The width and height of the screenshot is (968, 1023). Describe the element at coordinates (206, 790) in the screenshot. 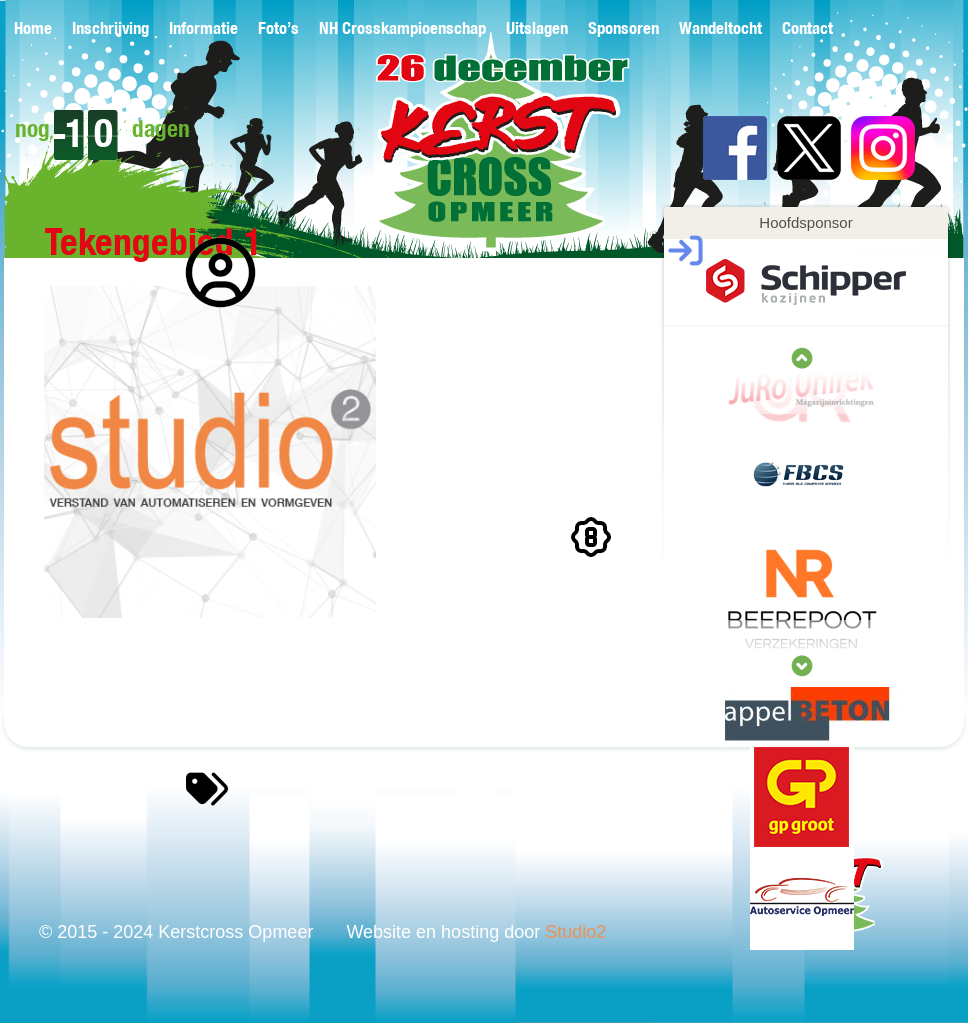

I see `view or manage tags` at that location.